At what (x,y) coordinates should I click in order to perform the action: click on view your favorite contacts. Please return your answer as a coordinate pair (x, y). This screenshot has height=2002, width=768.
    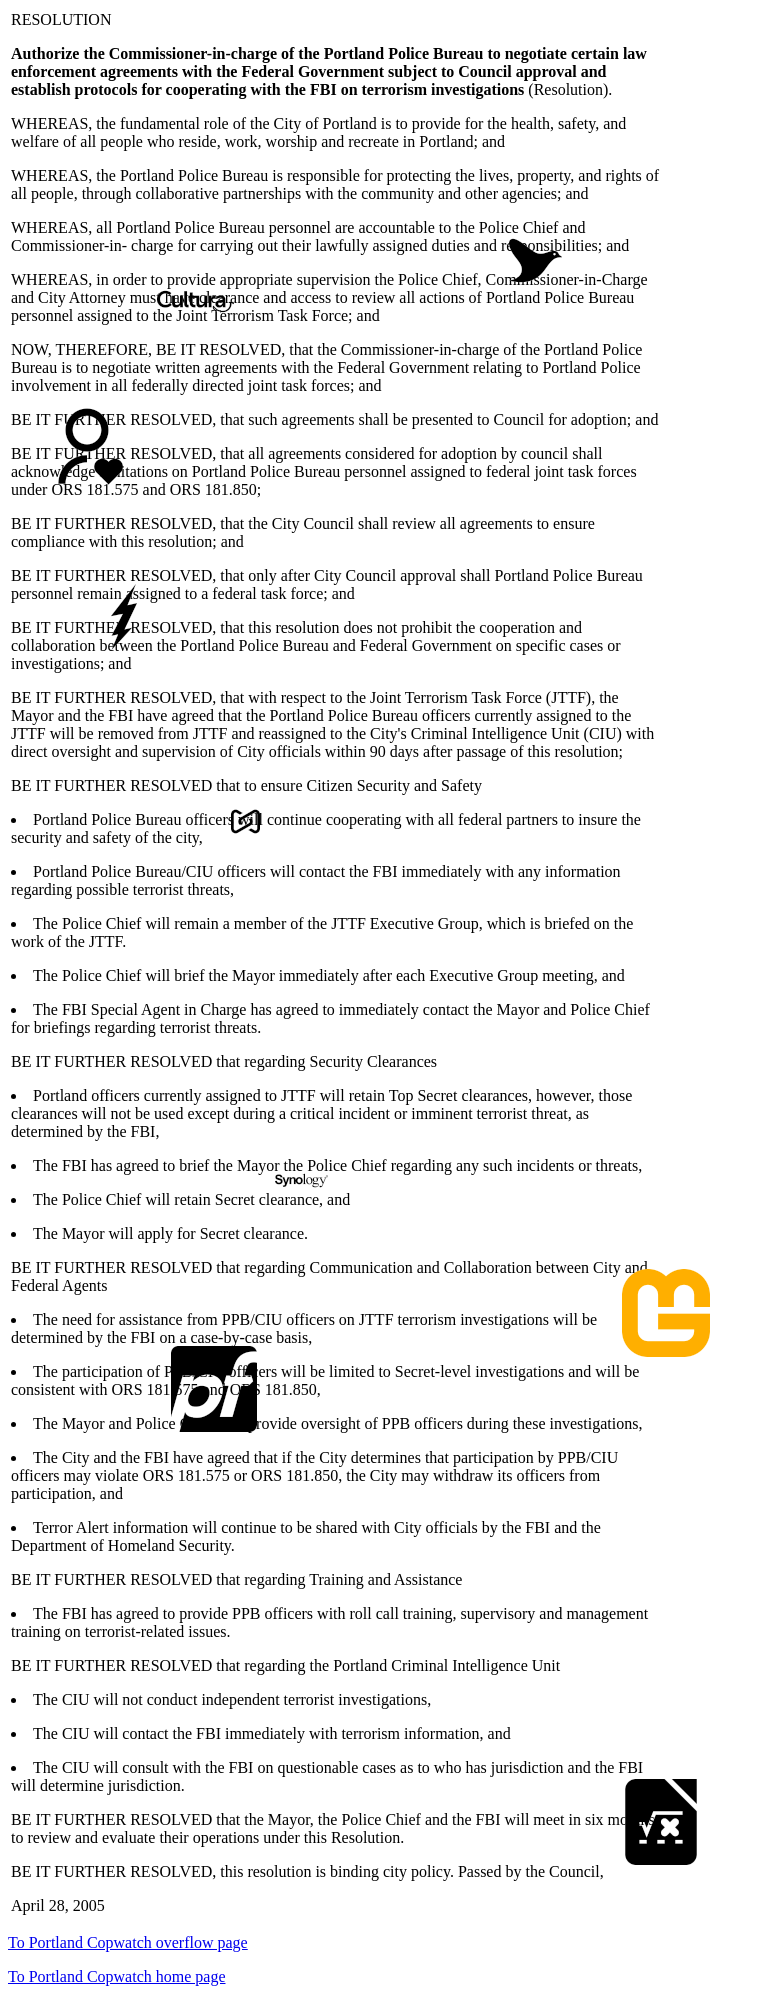
    Looking at the image, I should click on (87, 448).